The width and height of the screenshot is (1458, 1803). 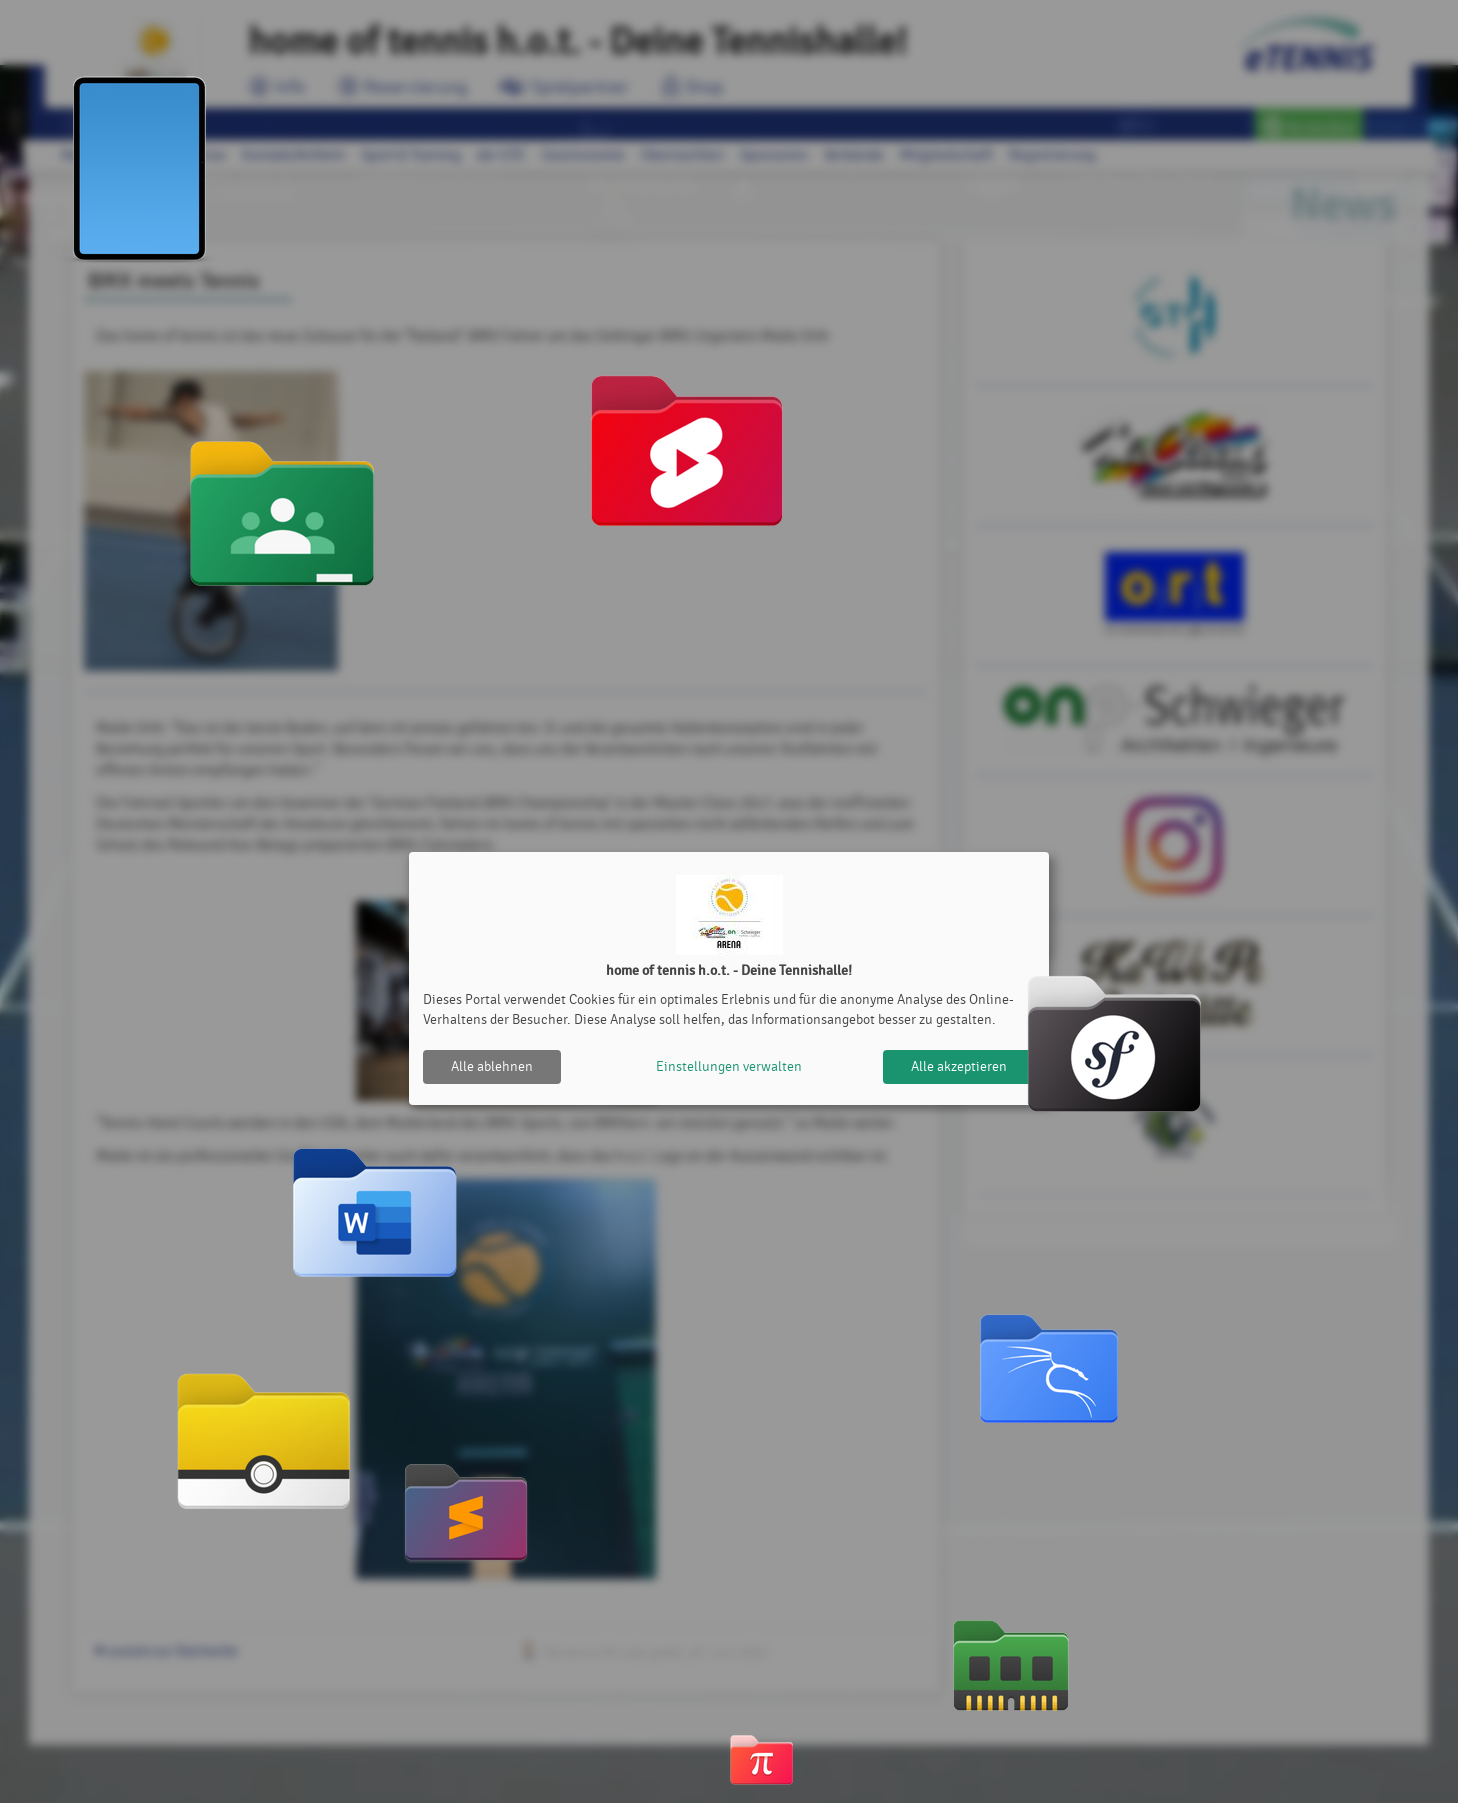 I want to click on open symfony project folder, so click(x=1113, y=1048).